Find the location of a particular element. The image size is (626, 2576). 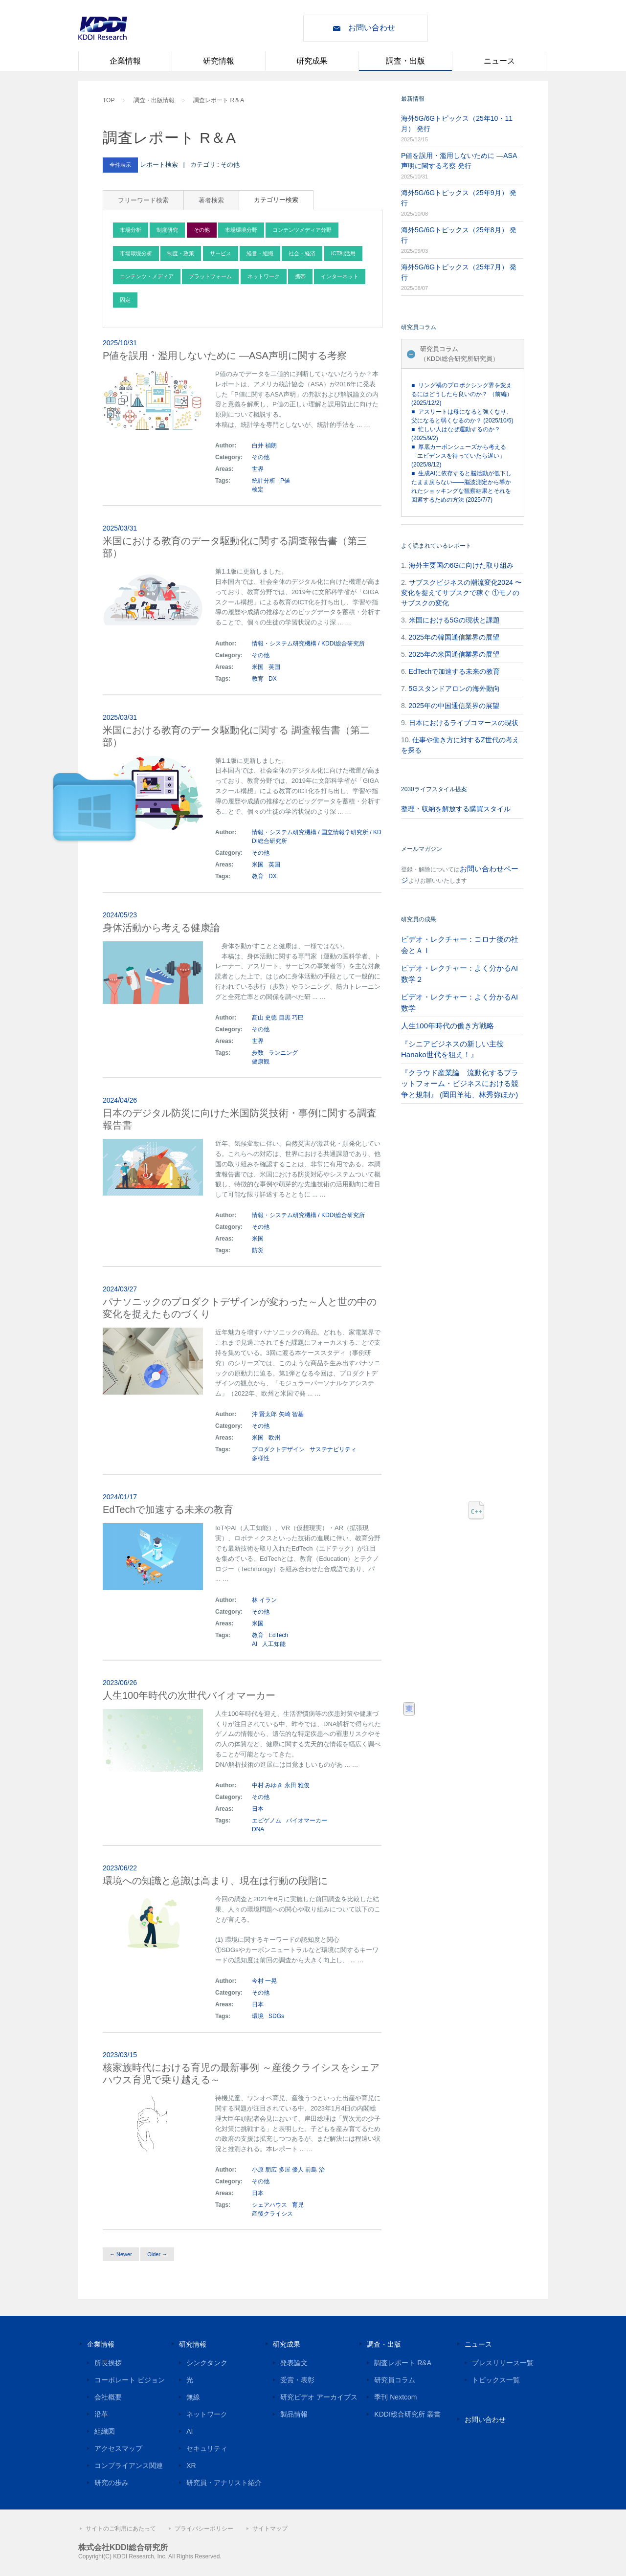

launch gnome mahjongg tile matching game is located at coordinates (409, 1709).